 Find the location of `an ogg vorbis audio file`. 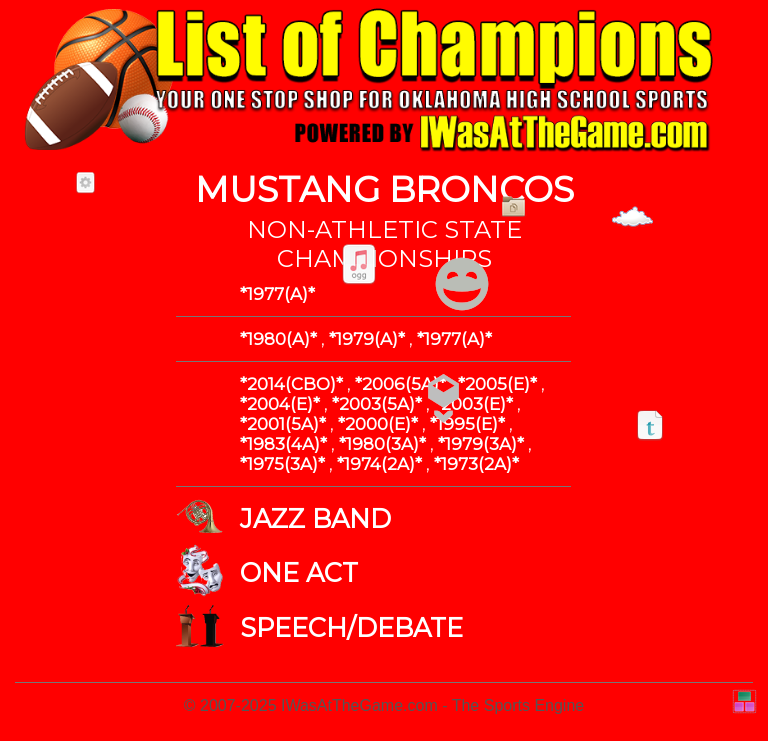

an ogg vorbis audio file is located at coordinates (359, 264).